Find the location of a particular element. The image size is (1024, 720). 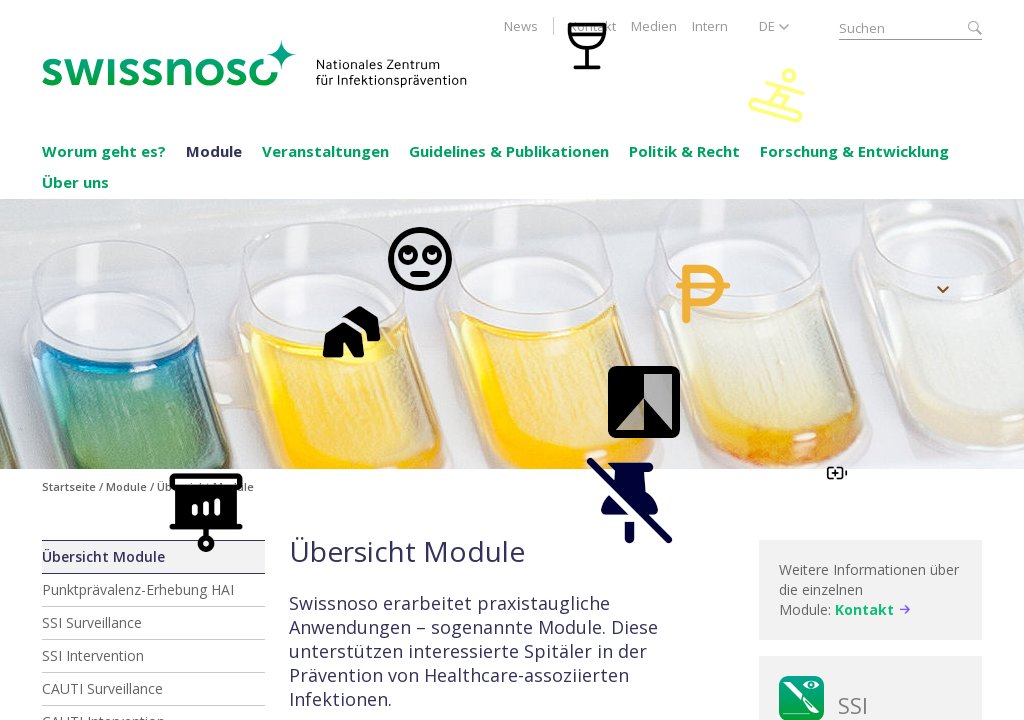

apply black and white filter to image is located at coordinates (644, 402).